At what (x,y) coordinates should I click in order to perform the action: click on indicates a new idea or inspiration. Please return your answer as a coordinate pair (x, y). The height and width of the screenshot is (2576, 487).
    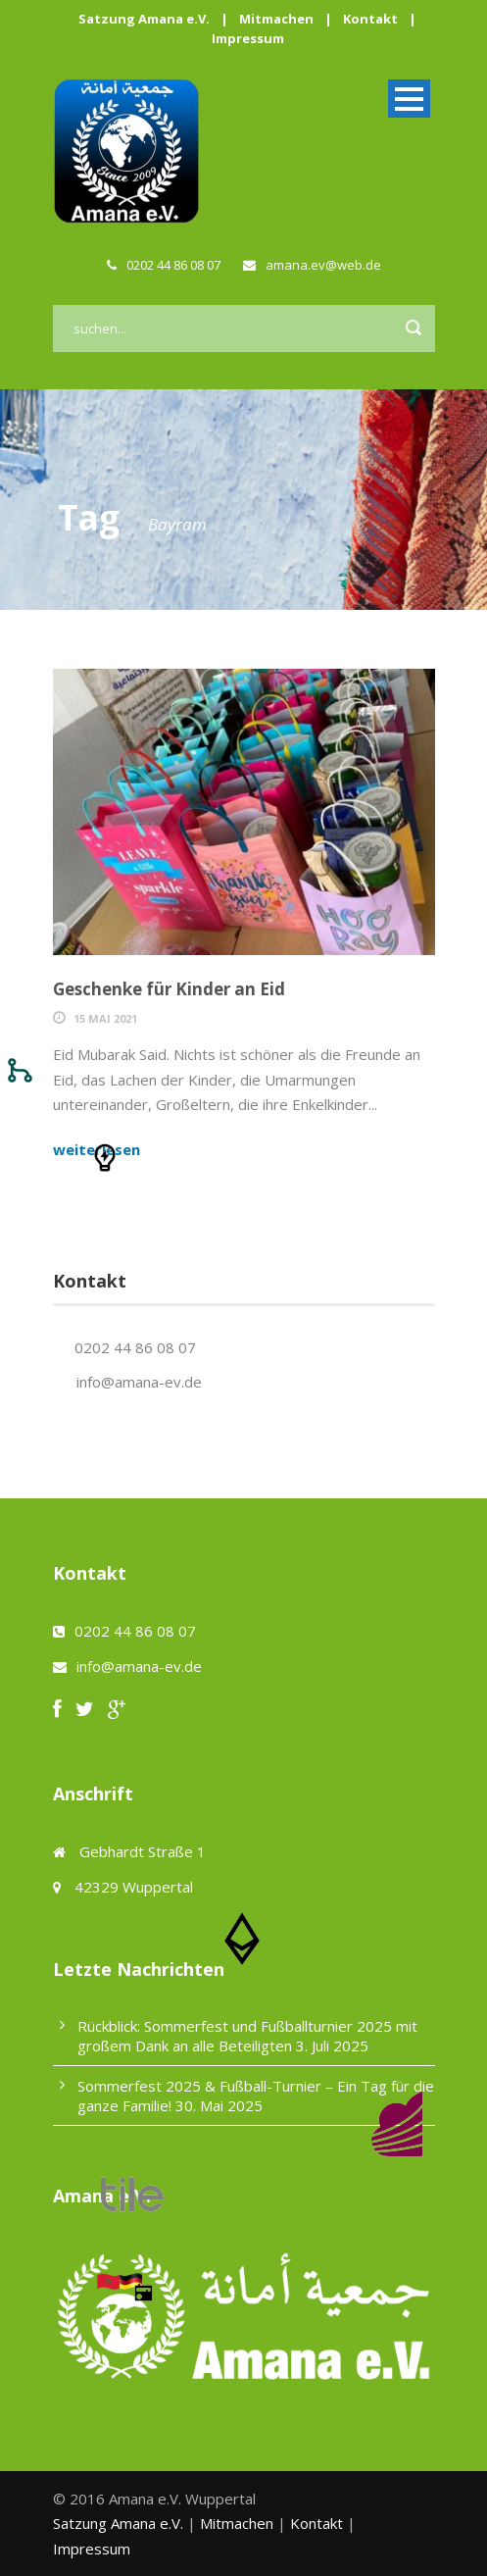
    Looking at the image, I should click on (105, 1157).